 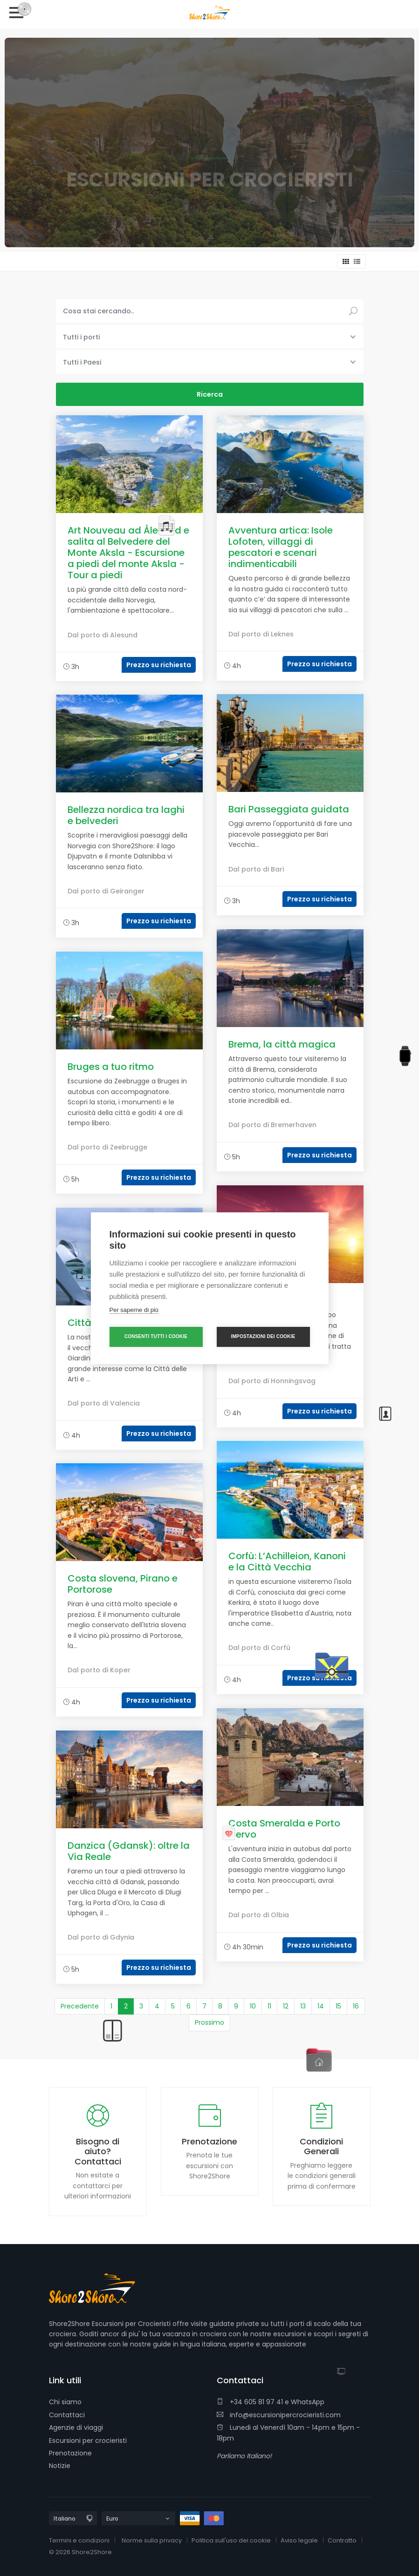 I want to click on apple watch se 2 device icon, so click(x=405, y=1056).